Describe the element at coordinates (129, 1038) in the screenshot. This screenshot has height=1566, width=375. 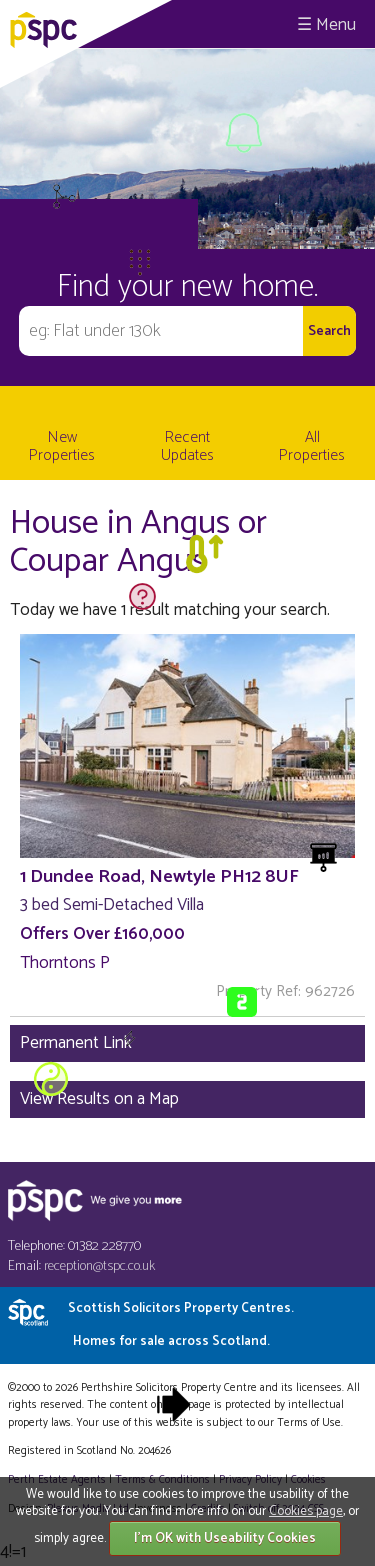
I see `indicates fast or instant action` at that location.